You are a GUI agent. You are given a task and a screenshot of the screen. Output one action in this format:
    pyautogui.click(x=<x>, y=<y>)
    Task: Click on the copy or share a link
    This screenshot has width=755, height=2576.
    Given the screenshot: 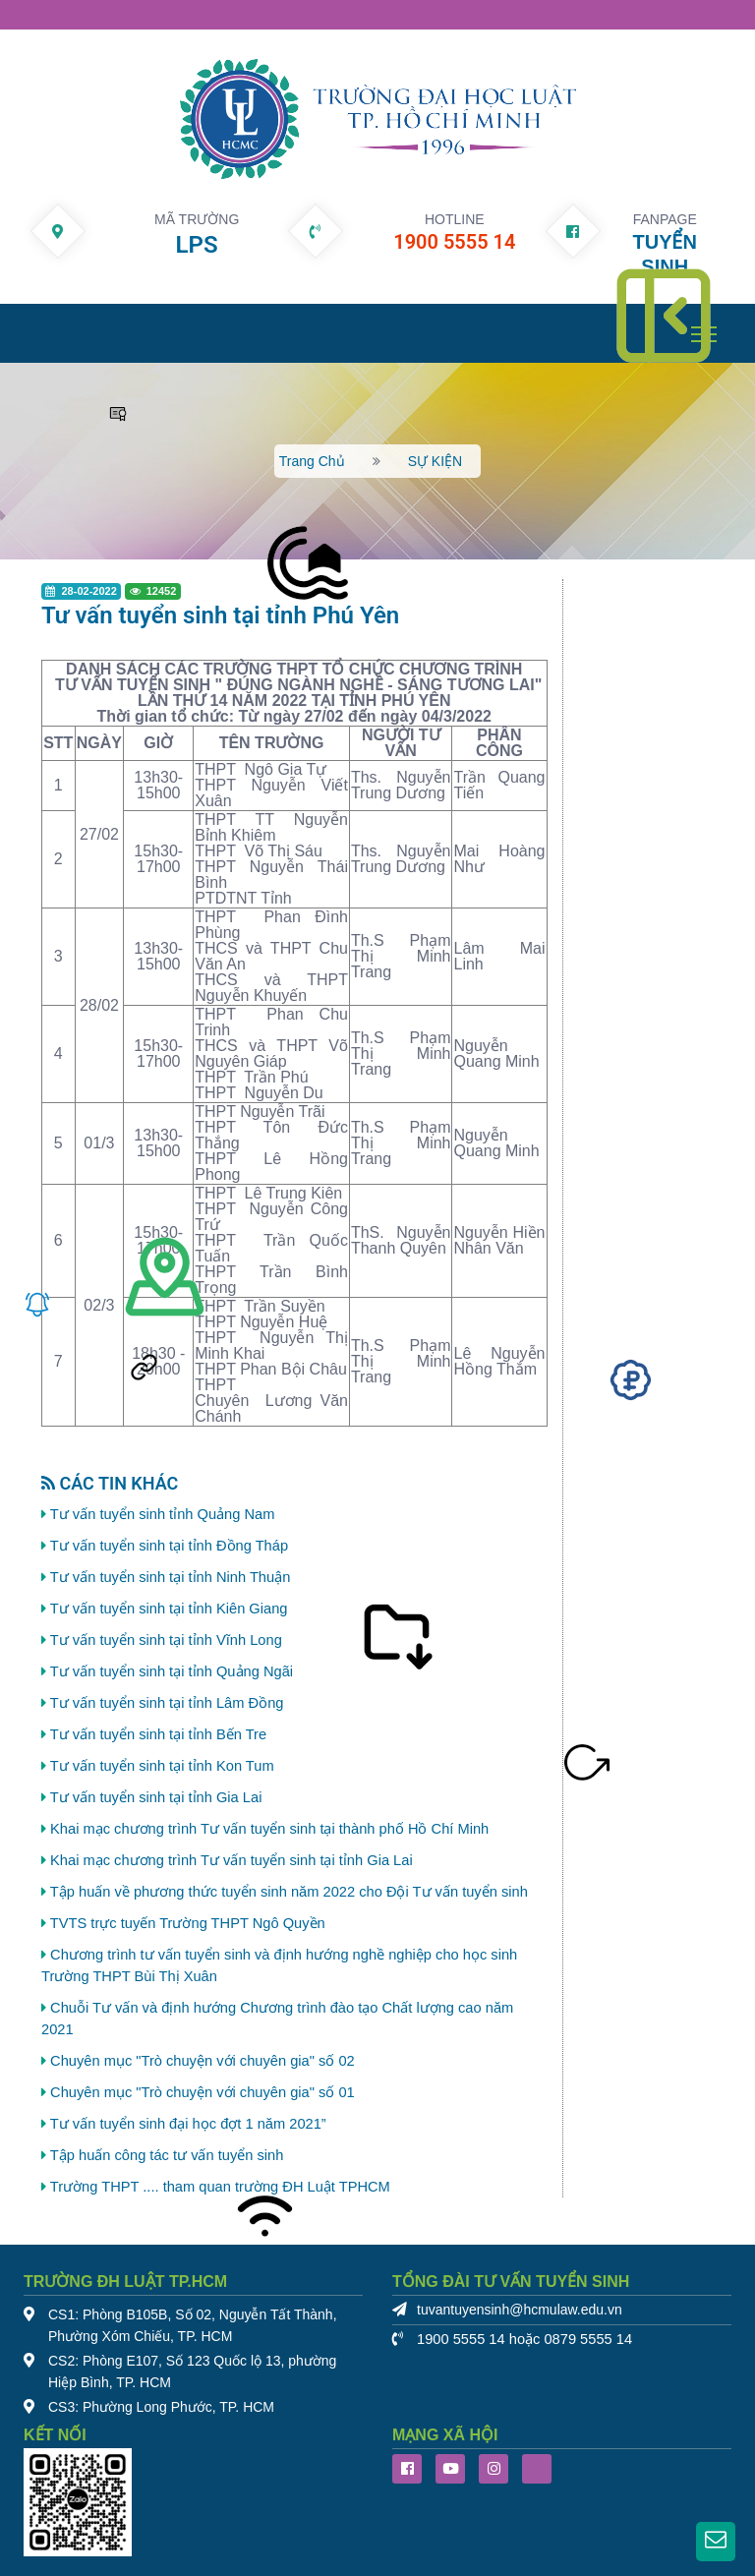 What is the action you would take?
    pyautogui.click(x=144, y=1367)
    